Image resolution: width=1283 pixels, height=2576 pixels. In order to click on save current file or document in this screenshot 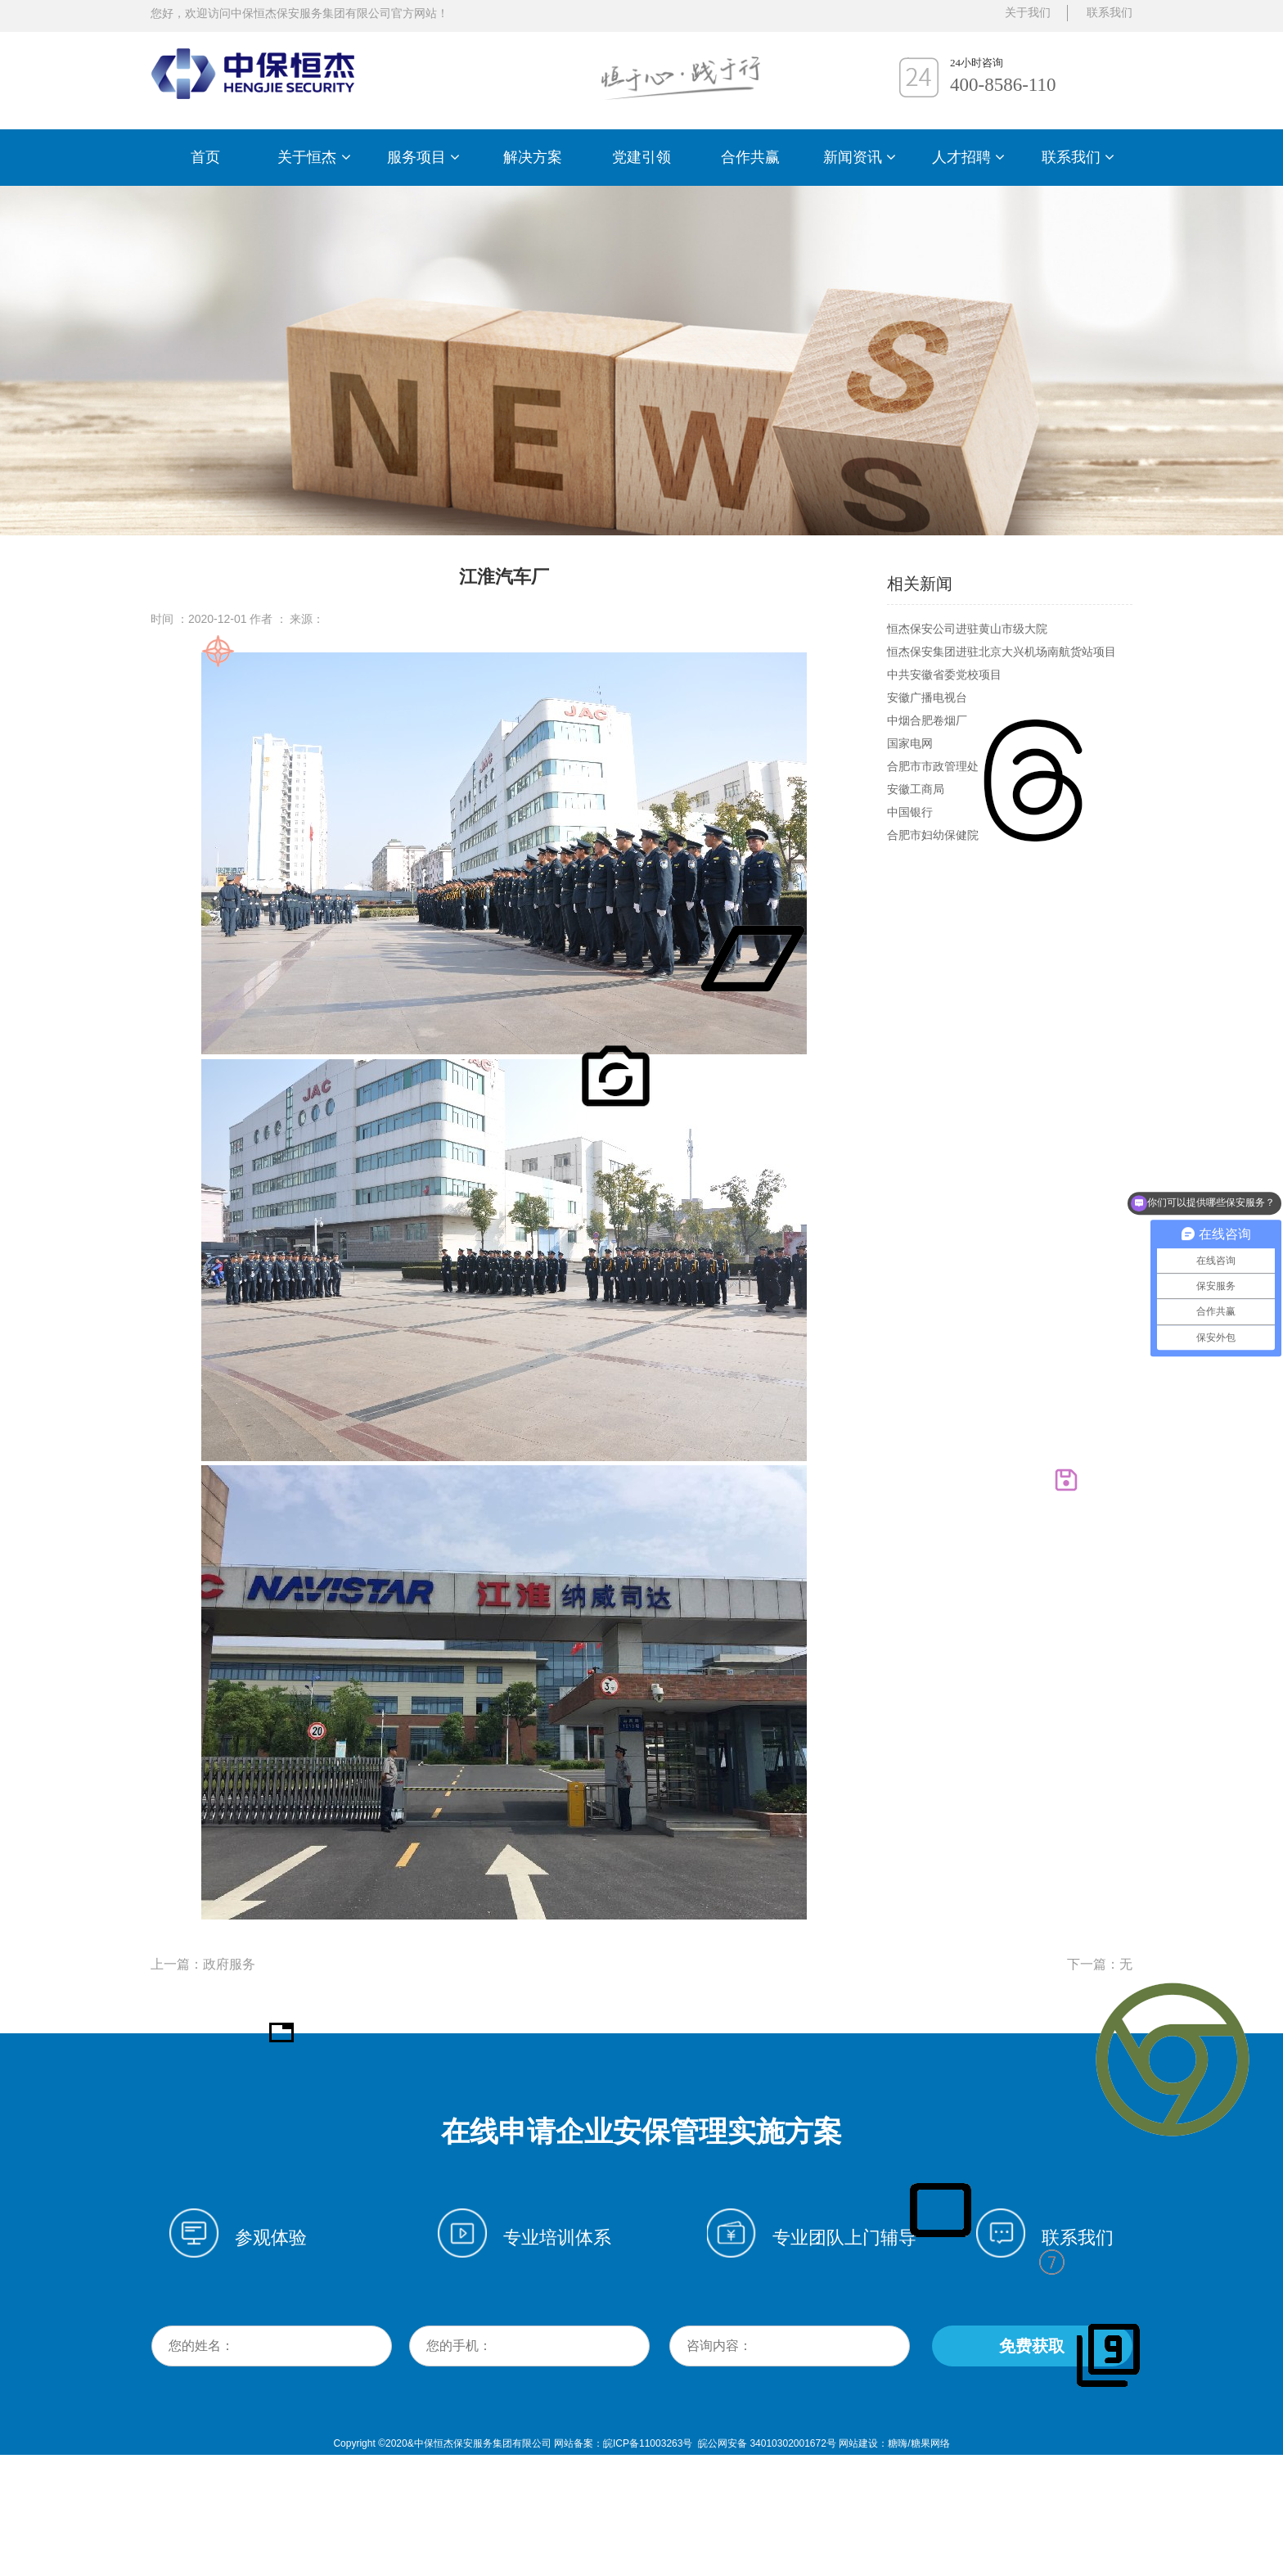, I will do `click(1066, 1480)`.